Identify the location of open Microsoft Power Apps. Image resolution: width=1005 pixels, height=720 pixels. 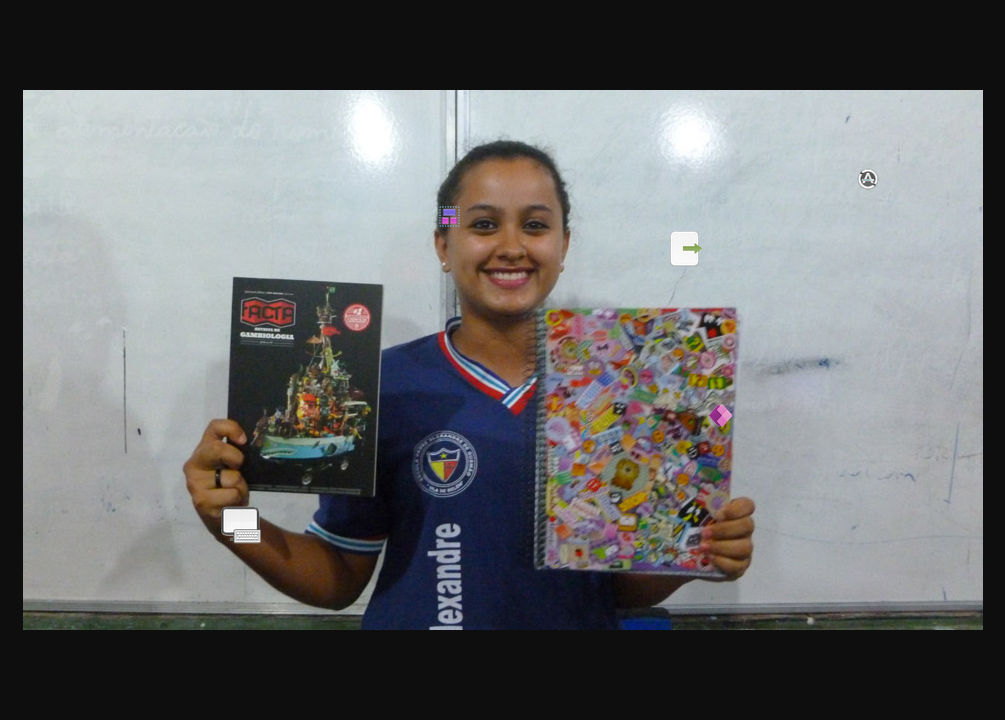
(720, 415).